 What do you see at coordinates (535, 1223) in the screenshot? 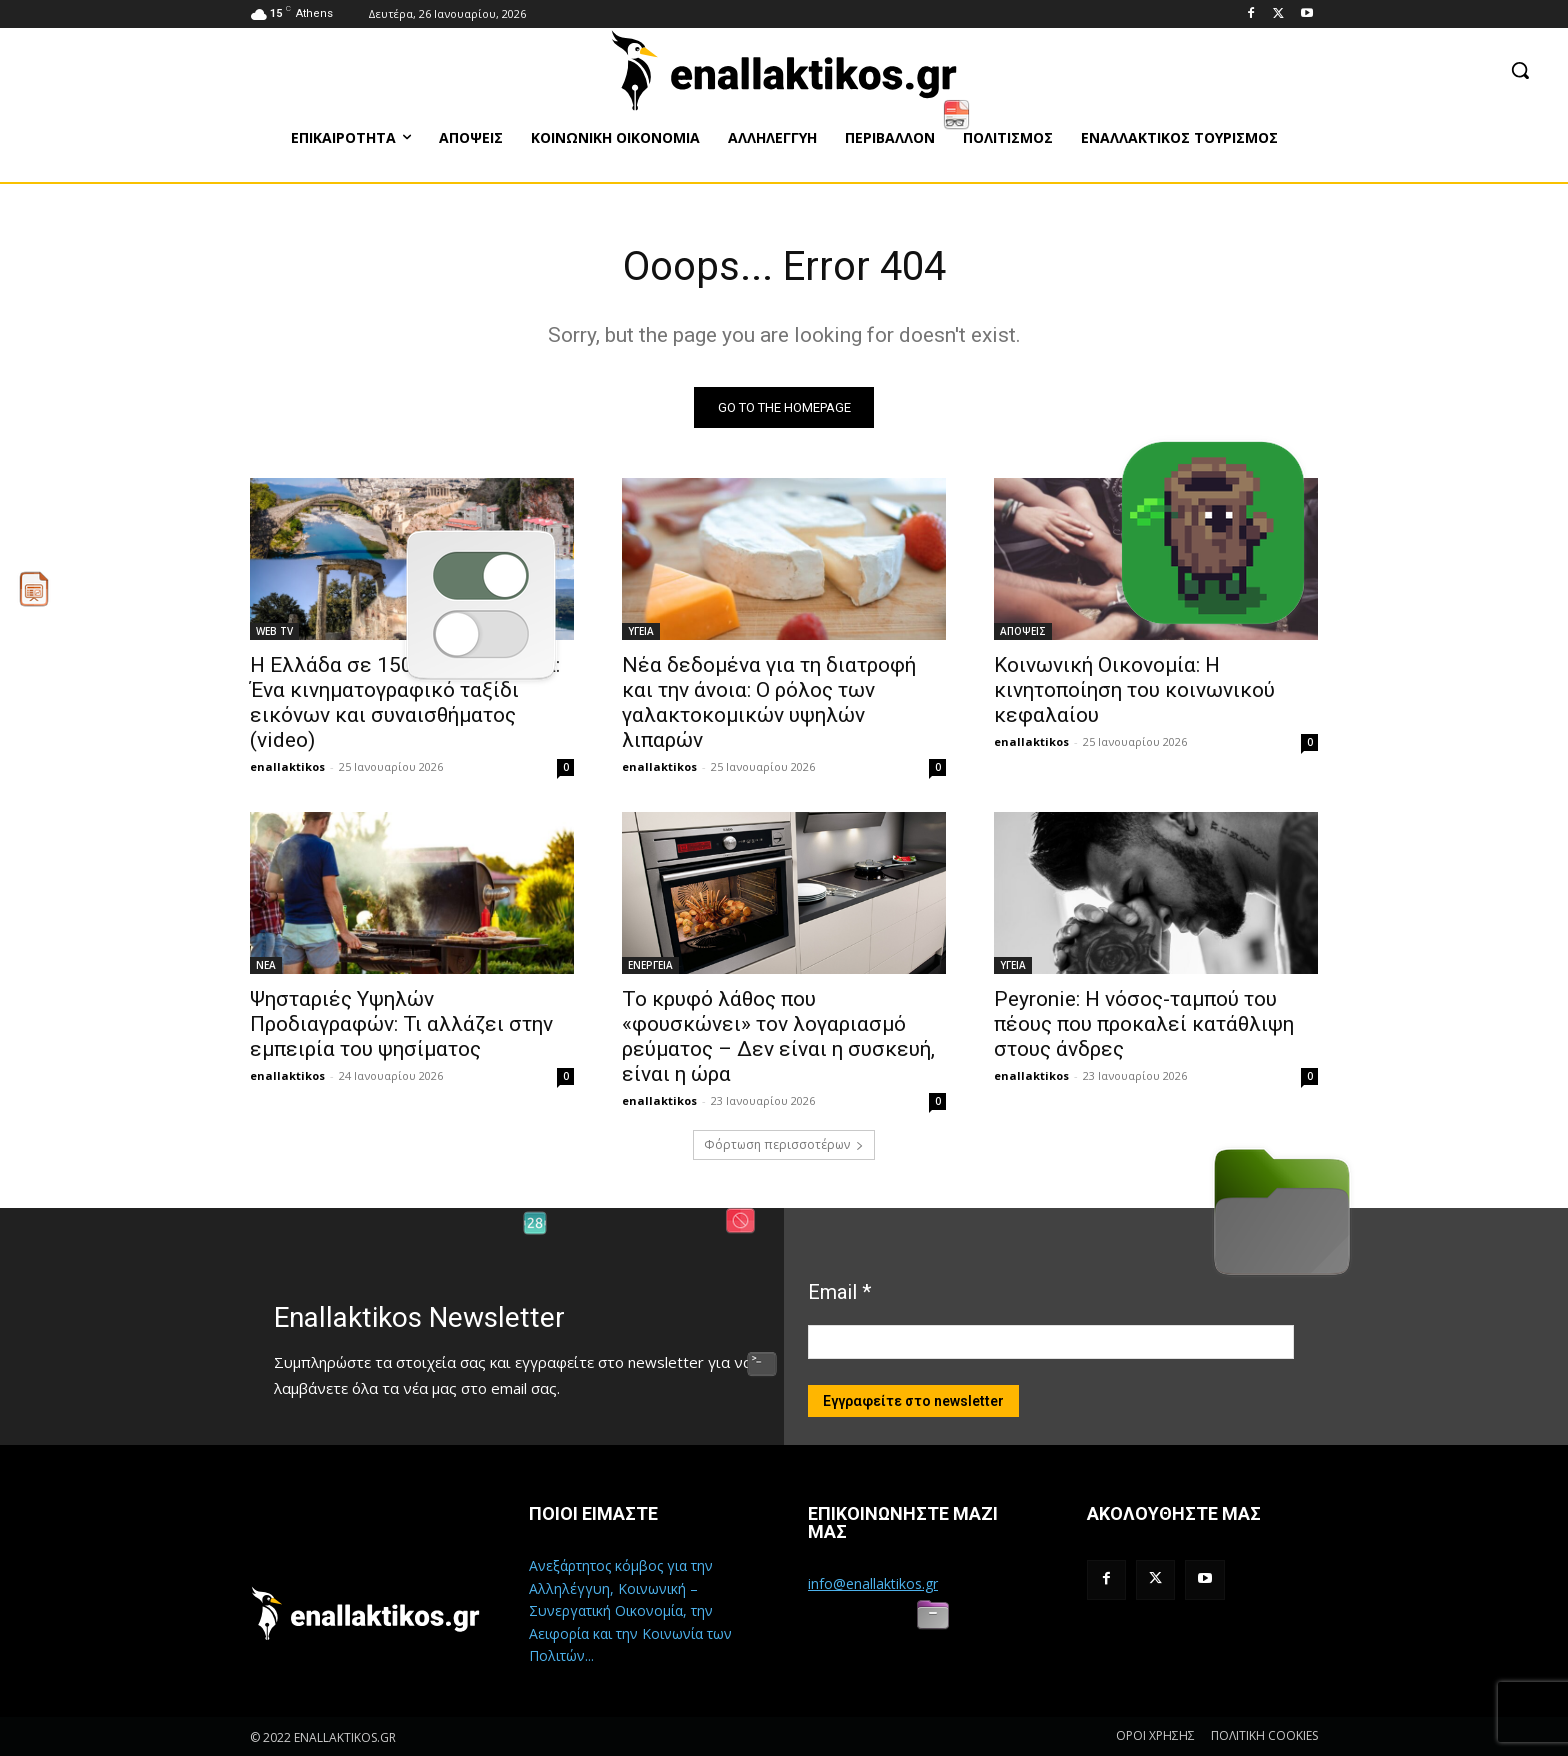
I see `open the calendar app` at bounding box center [535, 1223].